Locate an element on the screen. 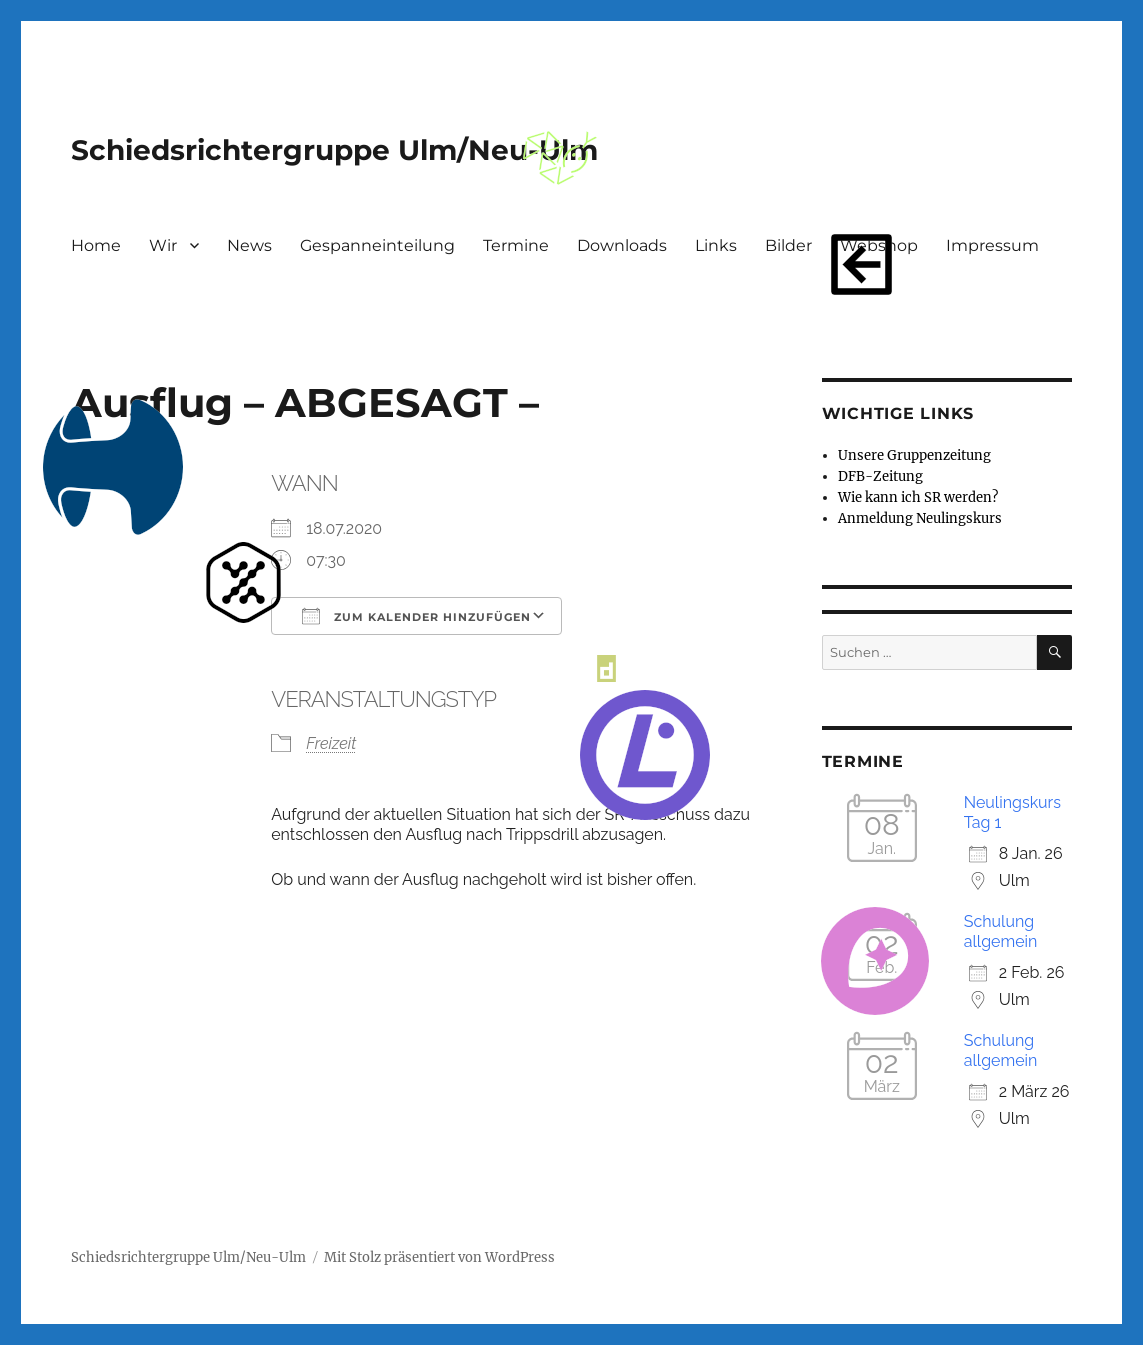  link to PythonAnywhere cloud hosting service is located at coordinates (560, 158).